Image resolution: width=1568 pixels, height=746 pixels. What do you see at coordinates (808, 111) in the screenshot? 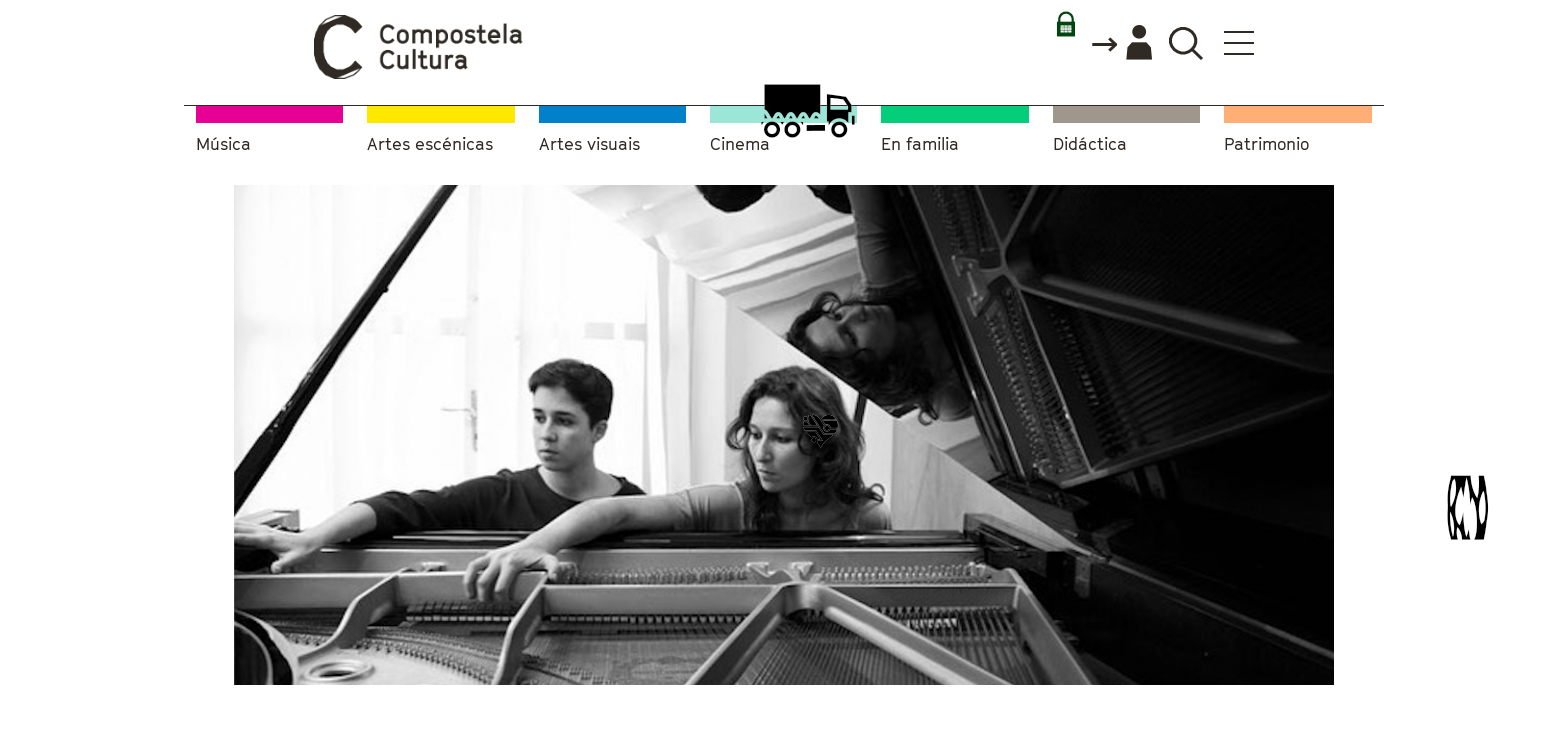
I see `track your delivery or shipment` at bounding box center [808, 111].